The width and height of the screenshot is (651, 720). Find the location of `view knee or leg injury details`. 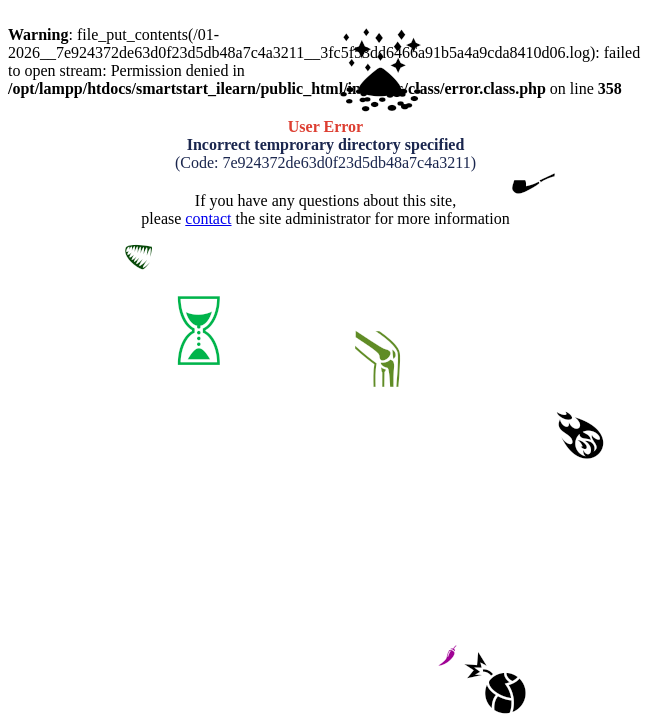

view knee or leg injury details is located at coordinates (383, 359).